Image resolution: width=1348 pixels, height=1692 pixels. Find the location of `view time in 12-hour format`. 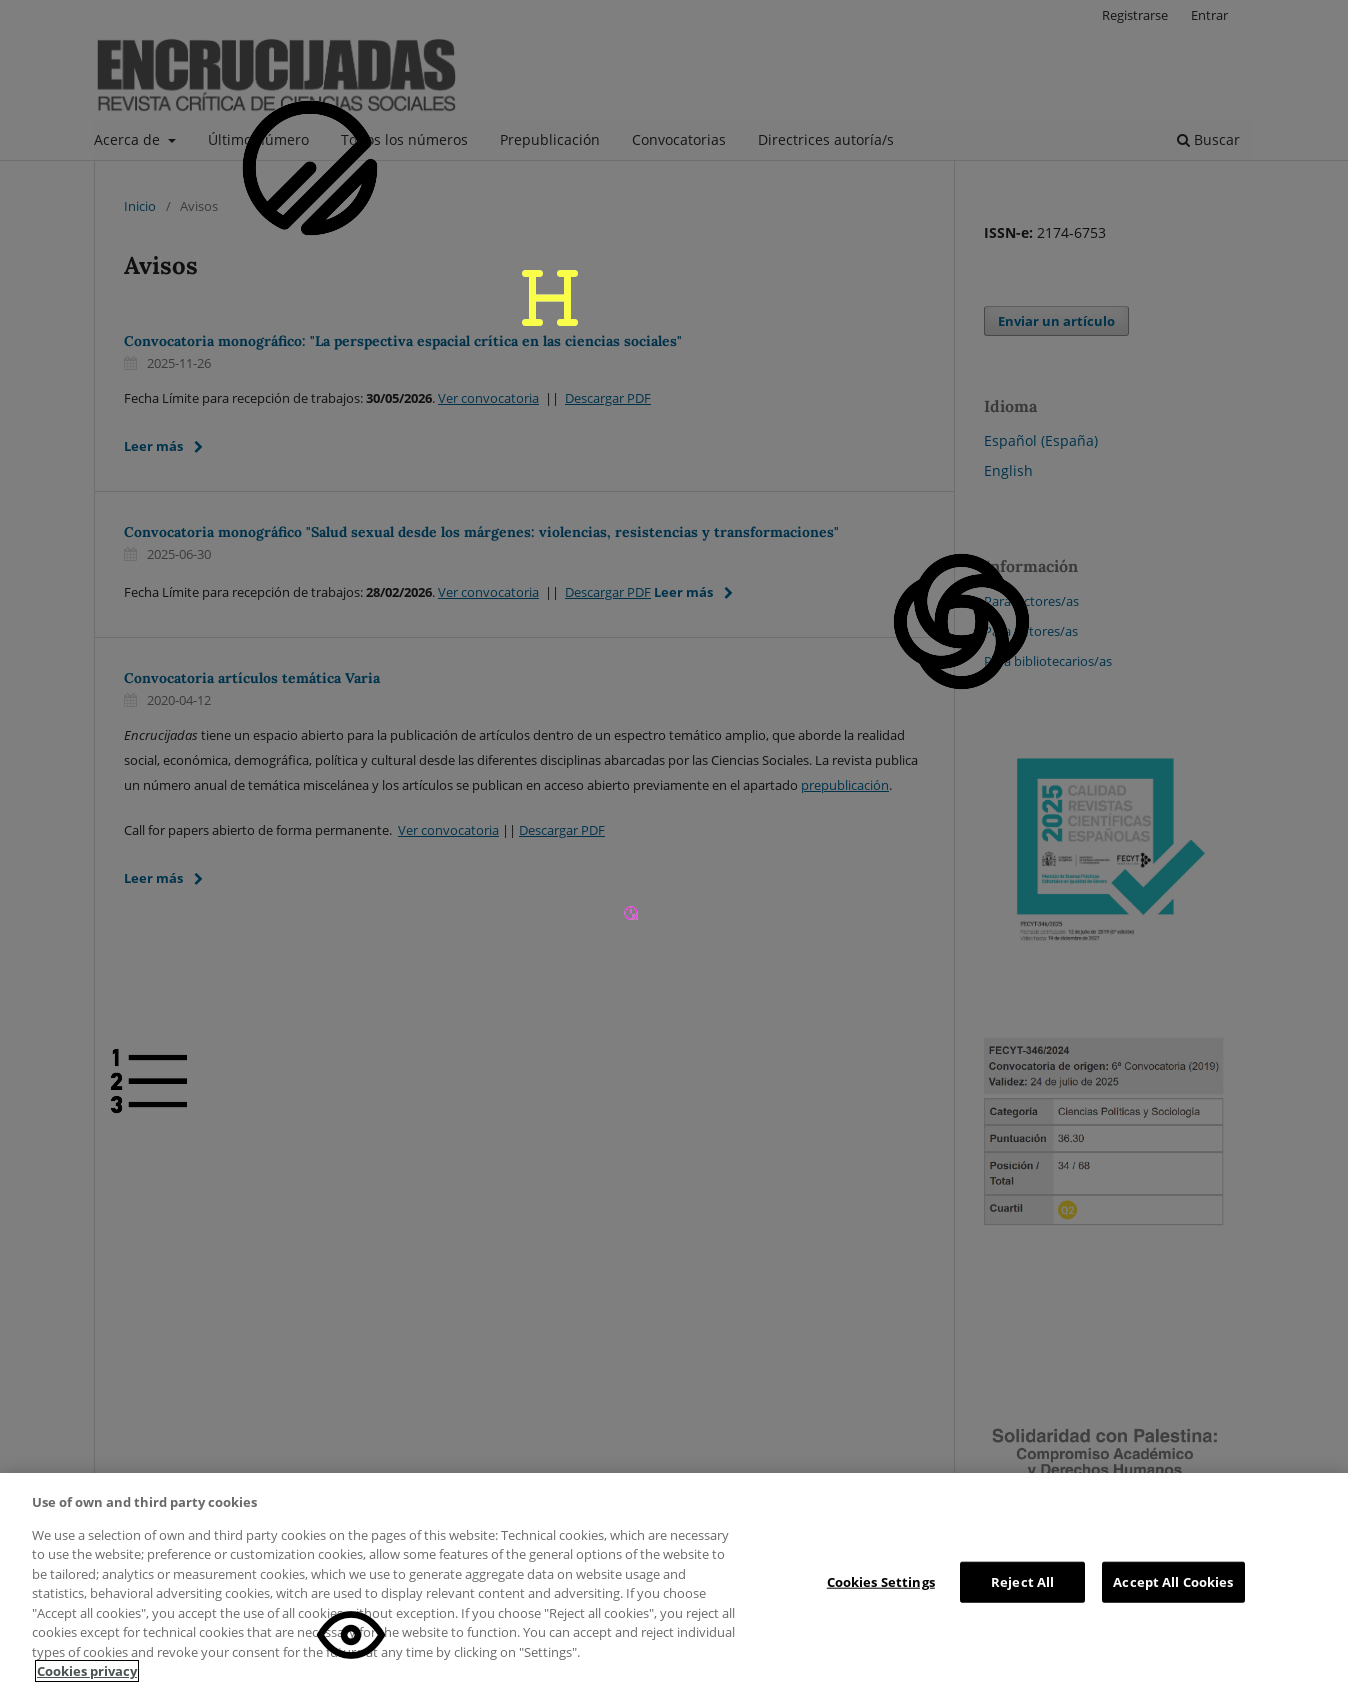

view time in 12-hour format is located at coordinates (631, 913).